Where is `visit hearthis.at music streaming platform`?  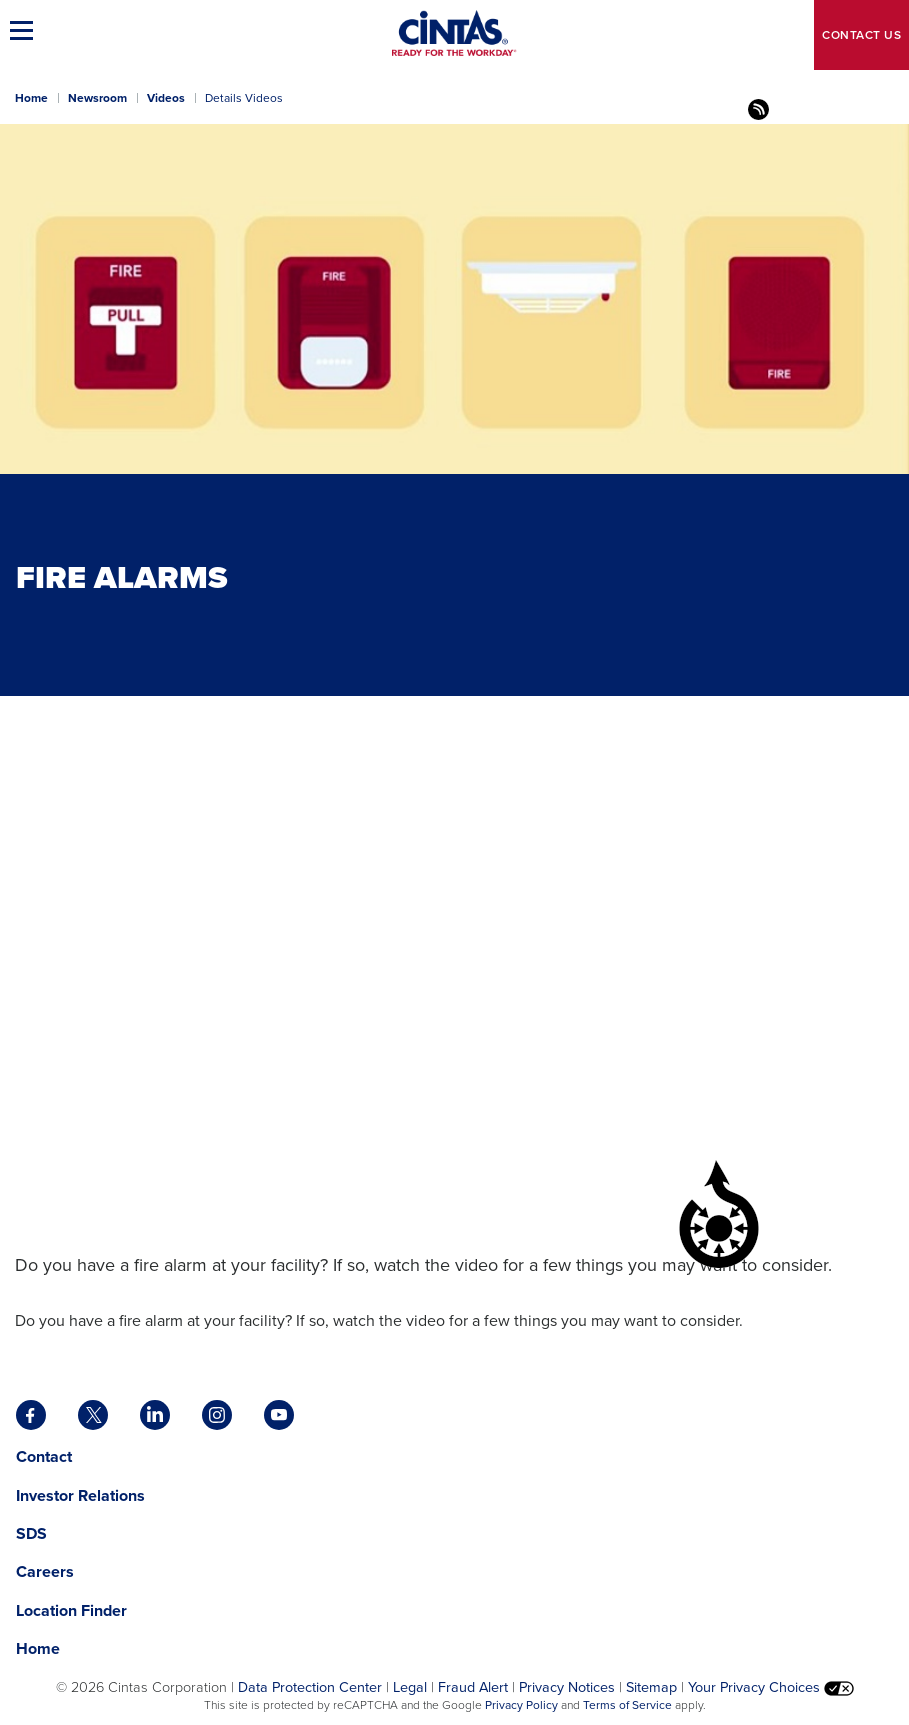 visit hearthis.at music streaming platform is located at coordinates (758, 109).